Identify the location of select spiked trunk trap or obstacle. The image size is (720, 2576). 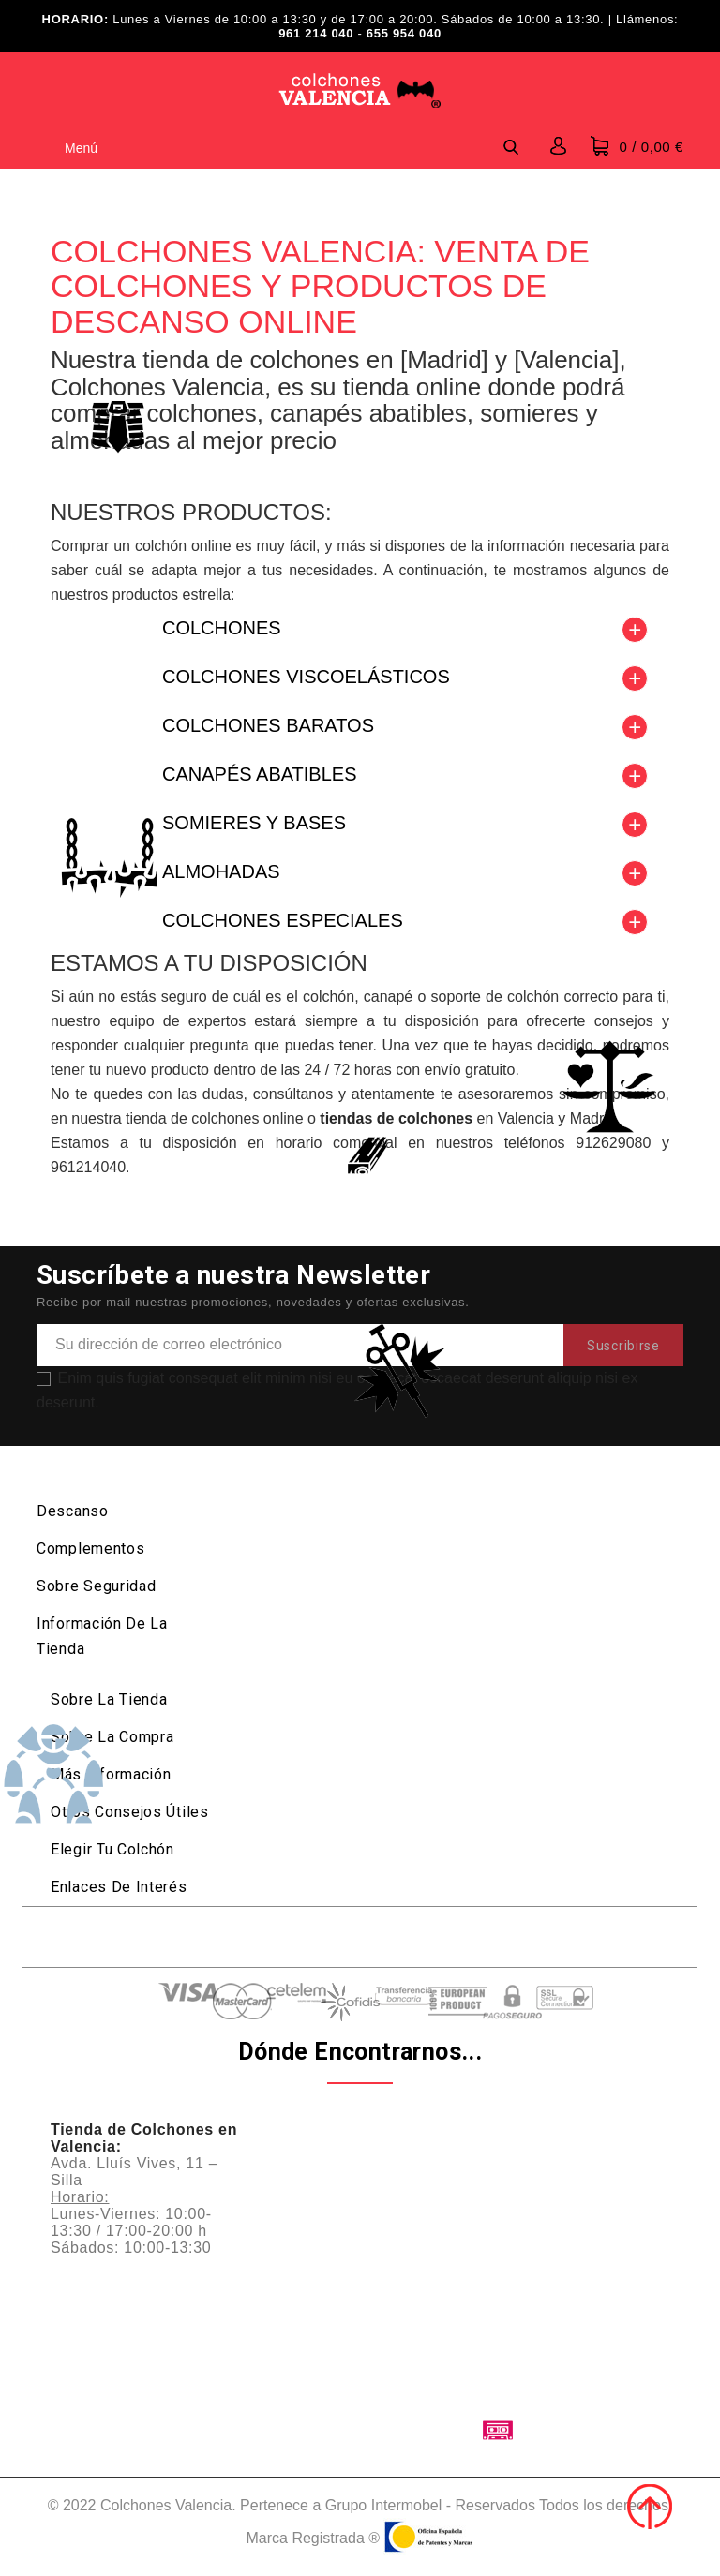
(110, 868).